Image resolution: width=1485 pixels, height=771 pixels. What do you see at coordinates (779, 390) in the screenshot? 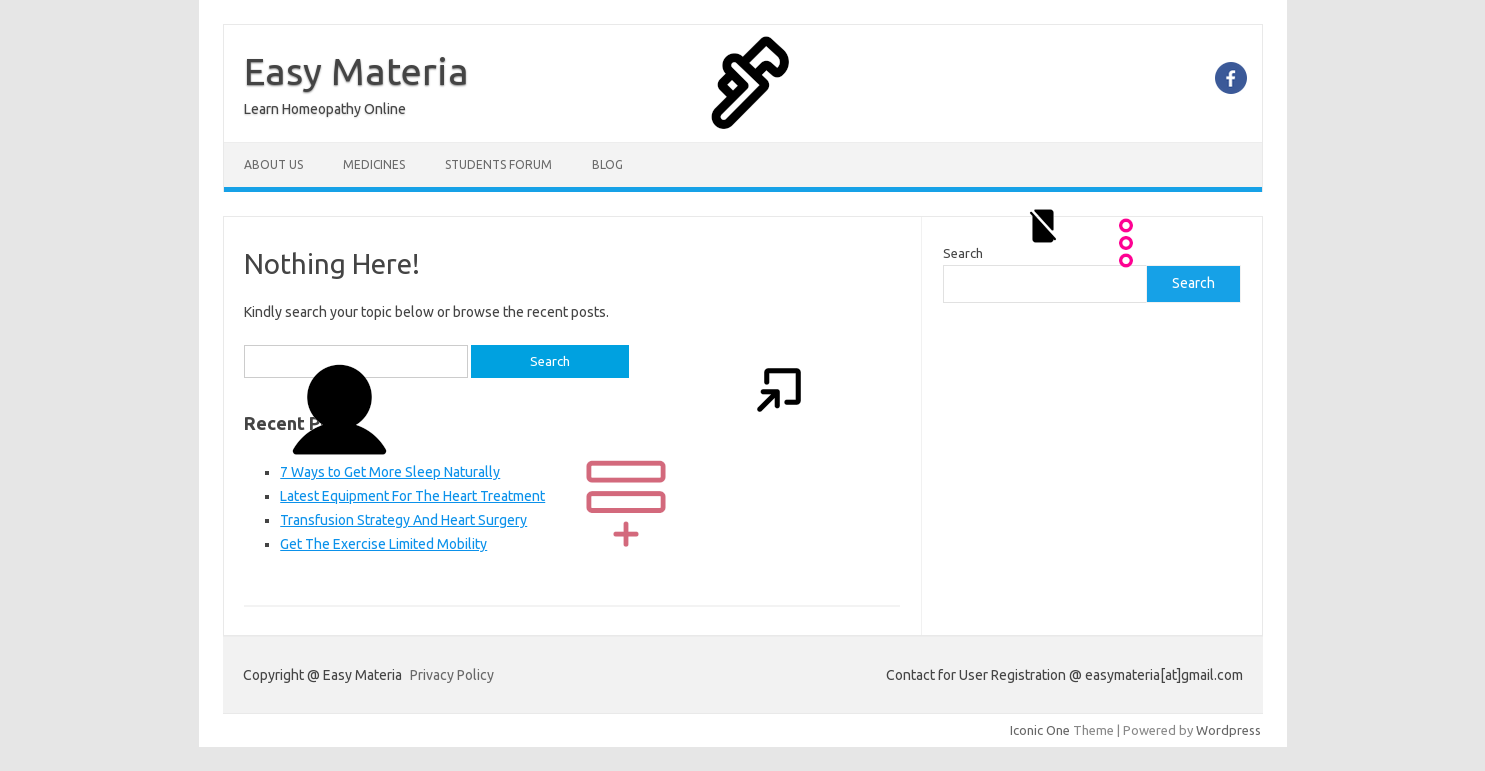
I see `open in new window` at bounding box center [779, 390].